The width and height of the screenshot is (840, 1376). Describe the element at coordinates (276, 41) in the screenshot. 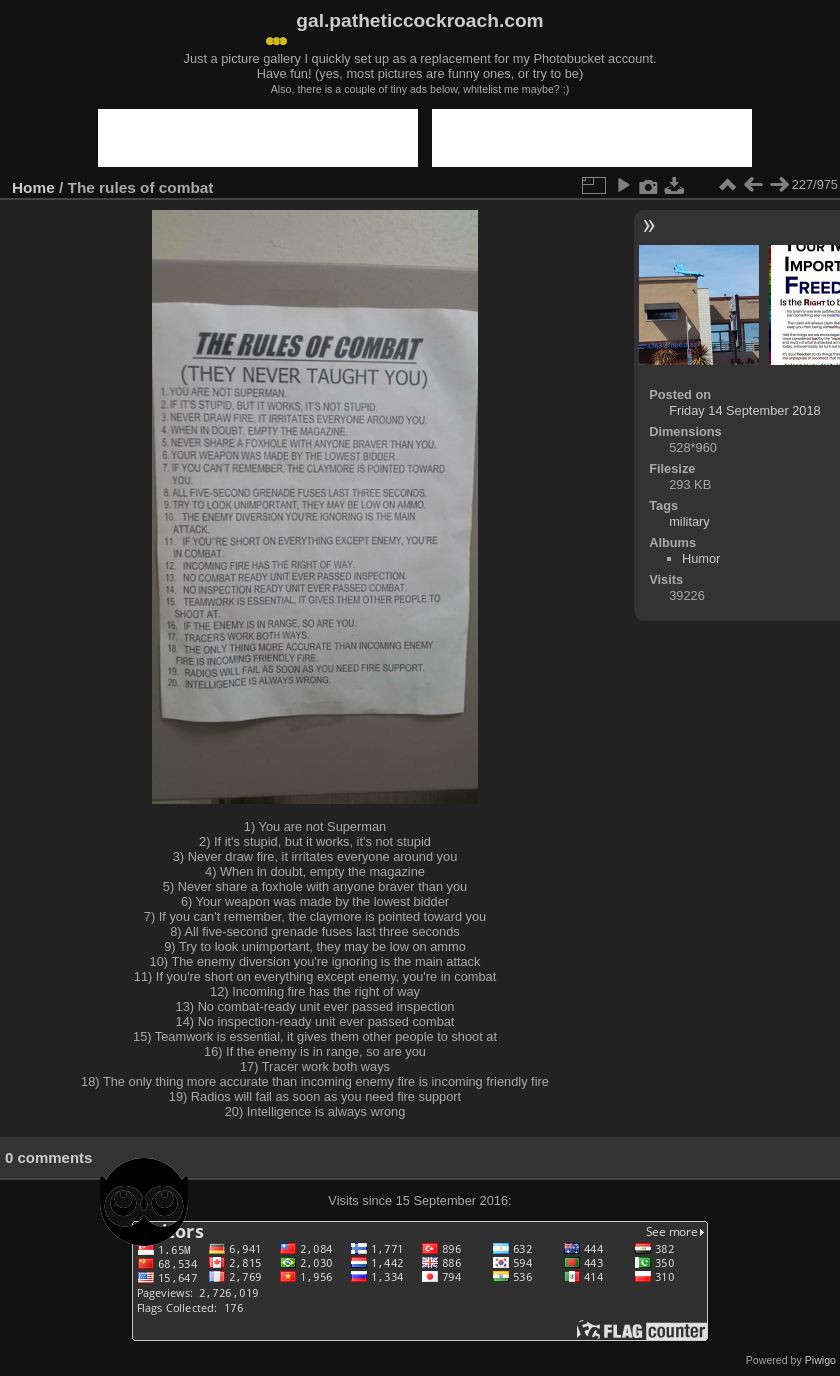

I see `open letterboxd app` at that location.